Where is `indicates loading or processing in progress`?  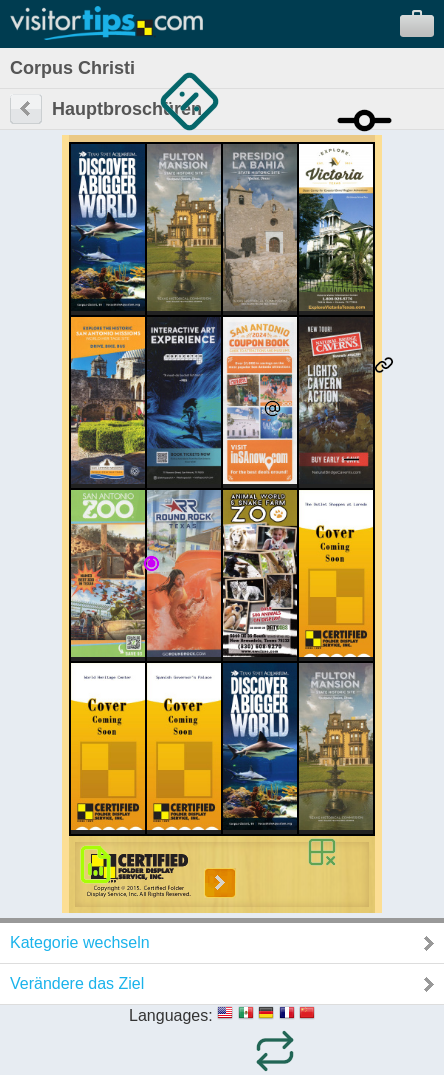
indicates loading or processing in progress is located at coordinates (151, 563).